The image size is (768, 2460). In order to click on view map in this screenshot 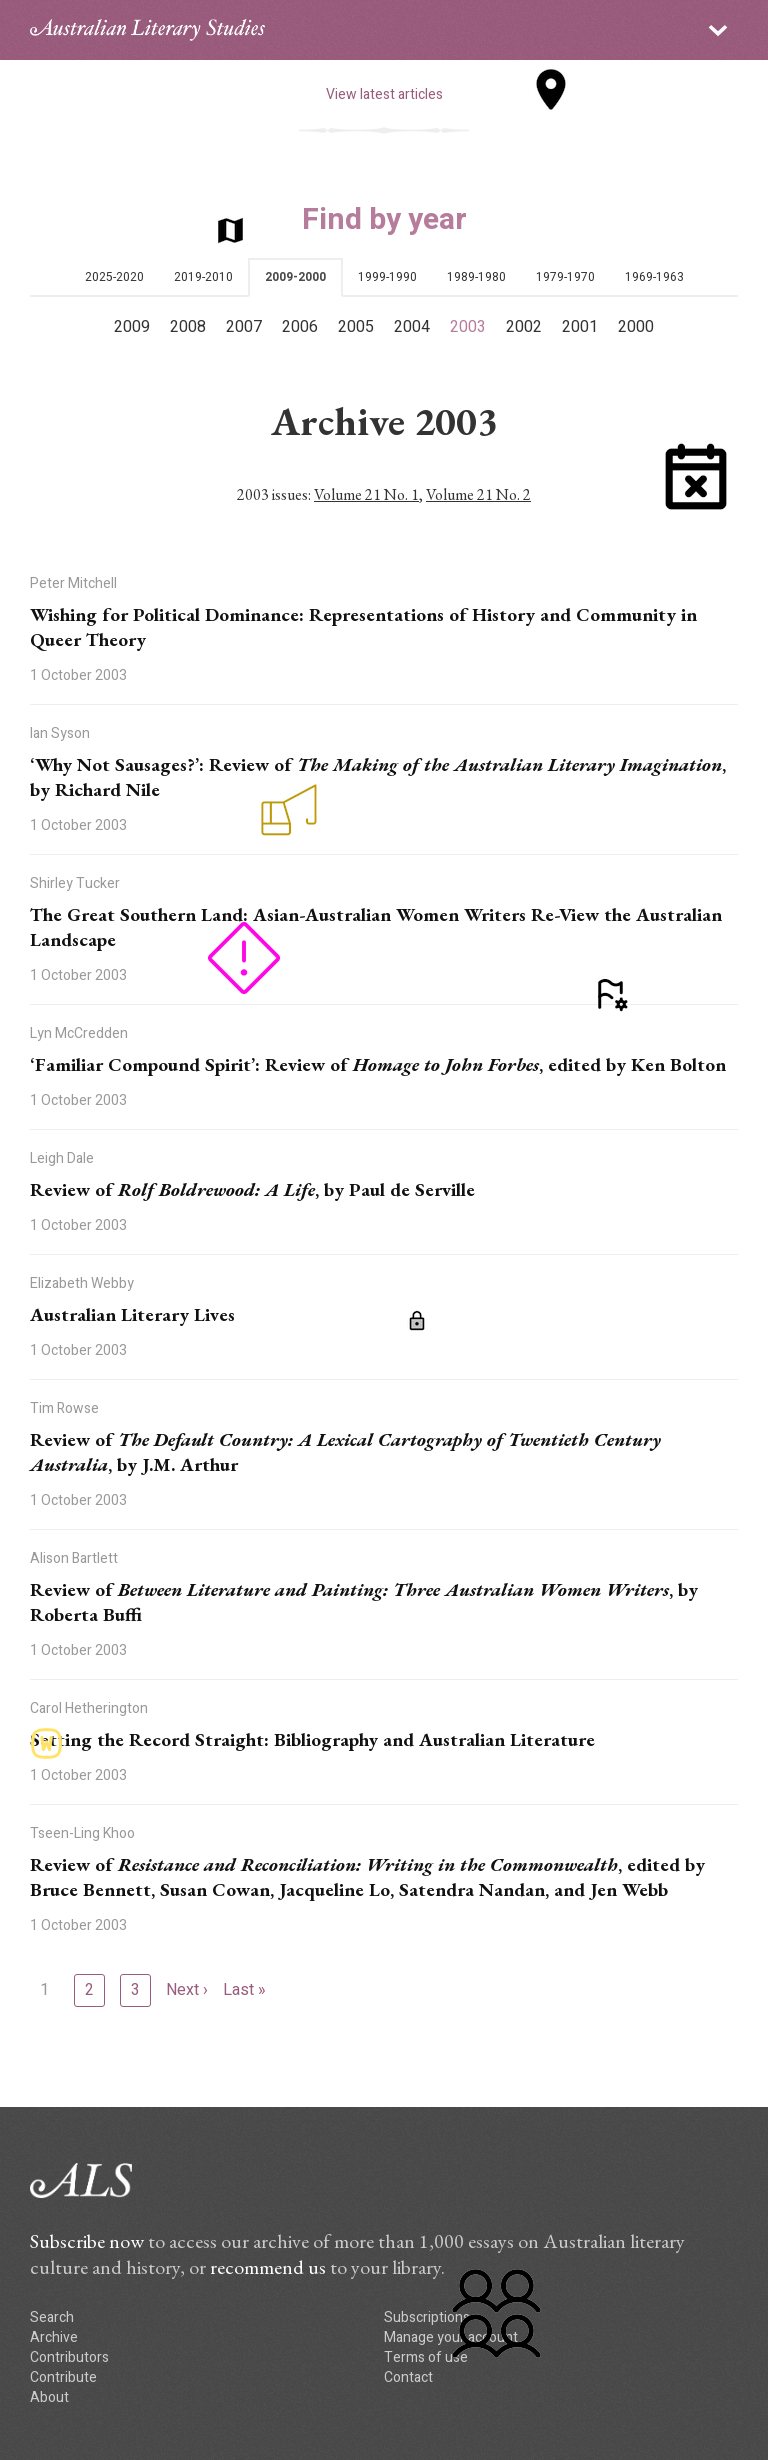, I will do `click(230, 230)`.